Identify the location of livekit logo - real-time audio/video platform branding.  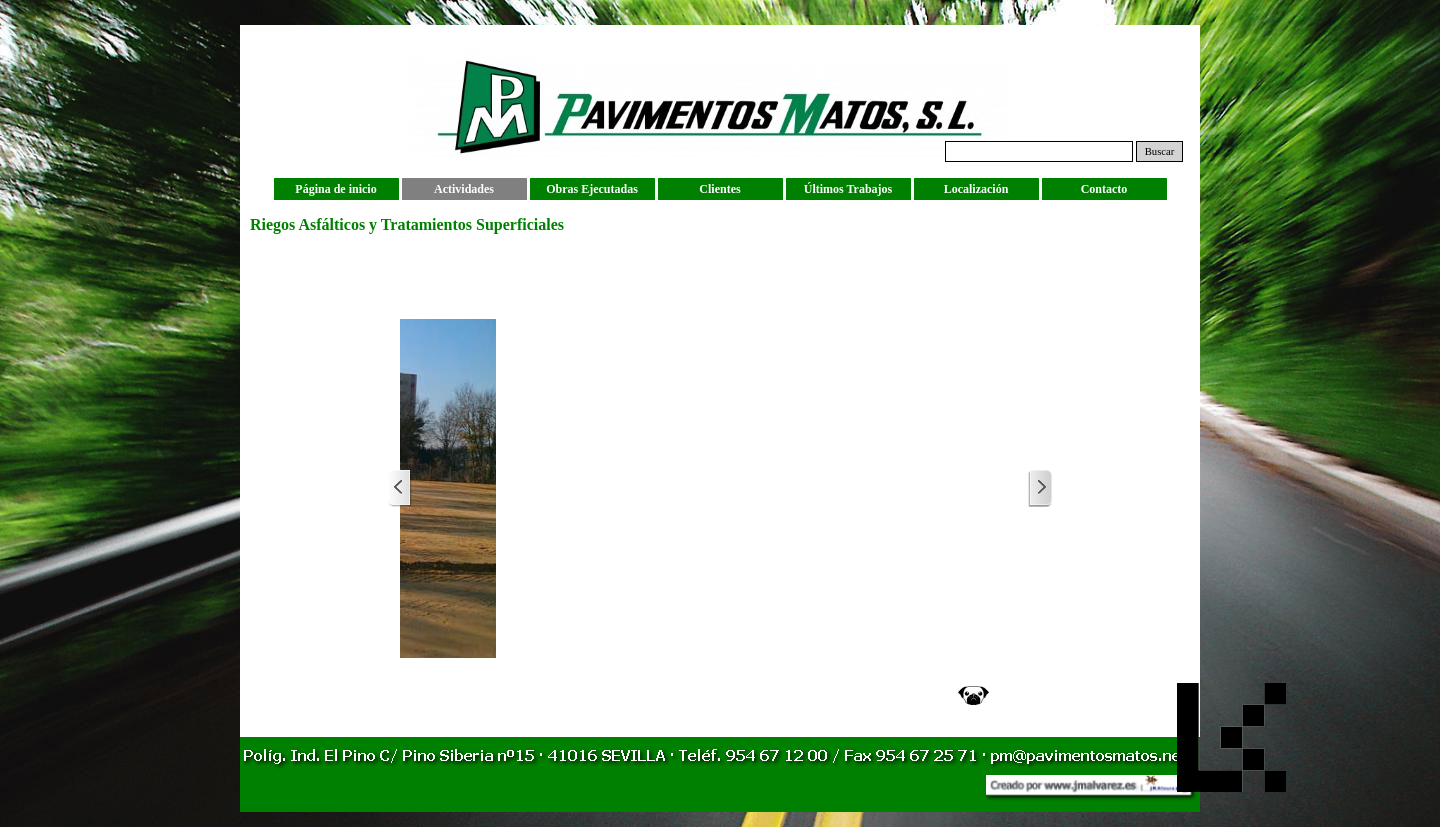
(1231, 737).